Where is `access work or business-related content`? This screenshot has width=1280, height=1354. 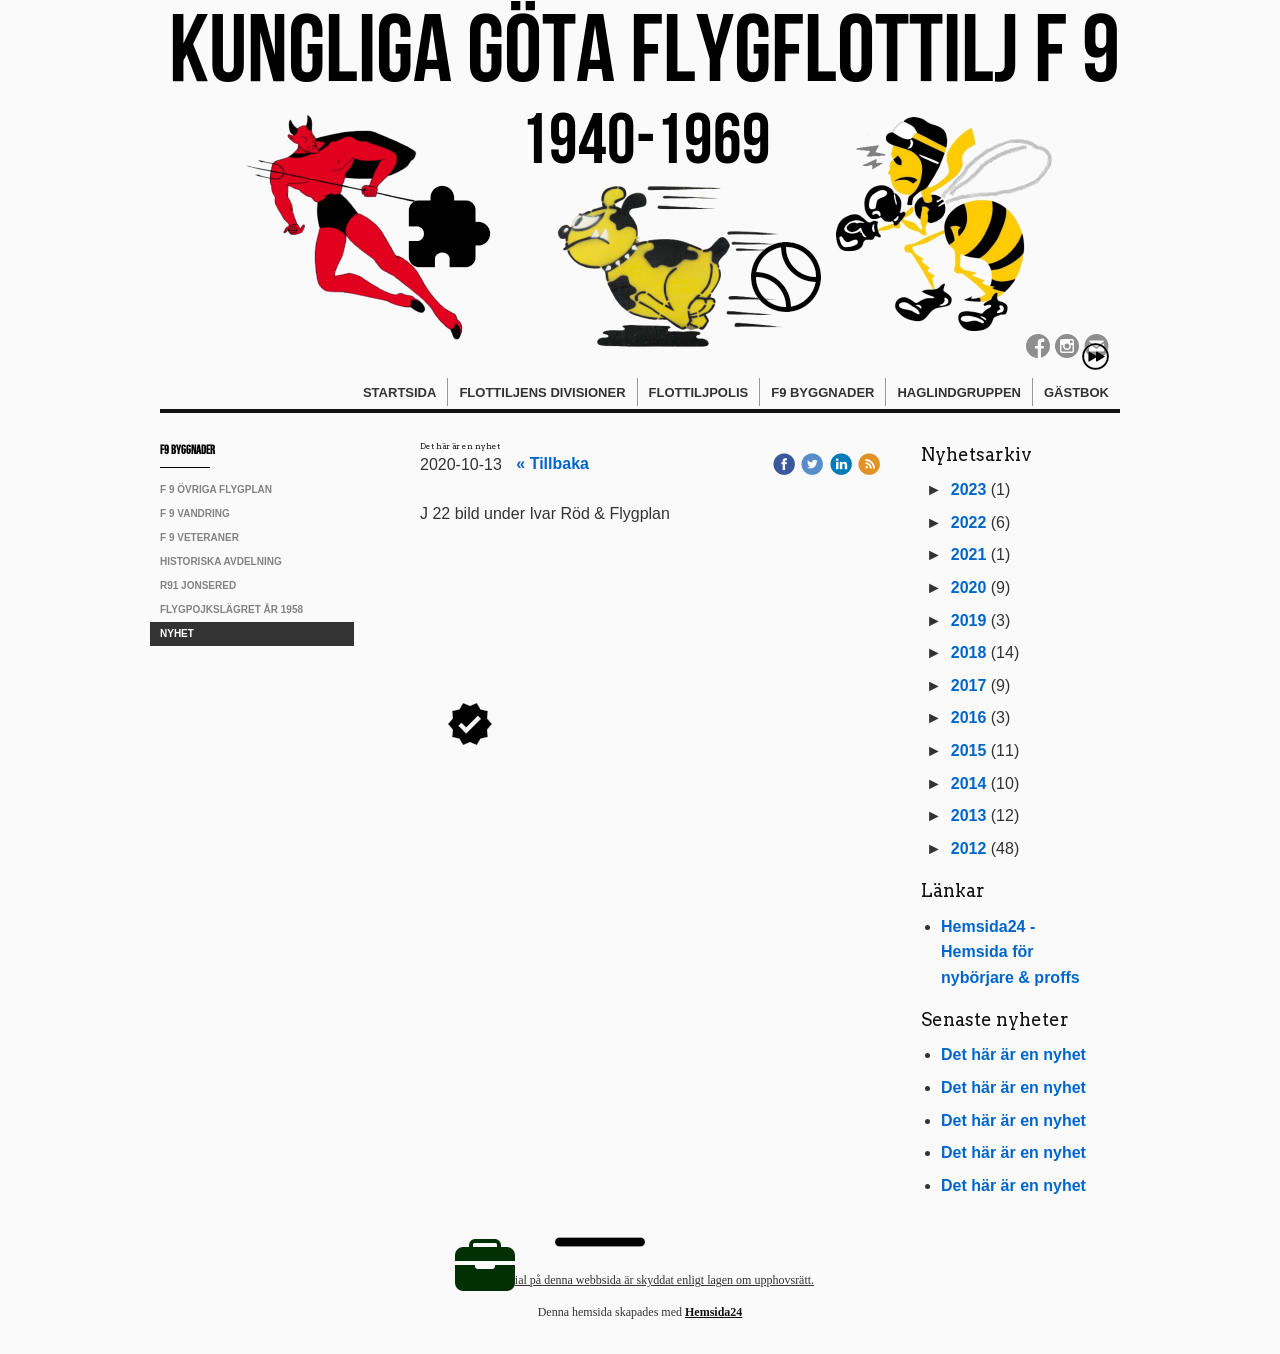
access work or business-related content is located at coordinates (485, 1265).